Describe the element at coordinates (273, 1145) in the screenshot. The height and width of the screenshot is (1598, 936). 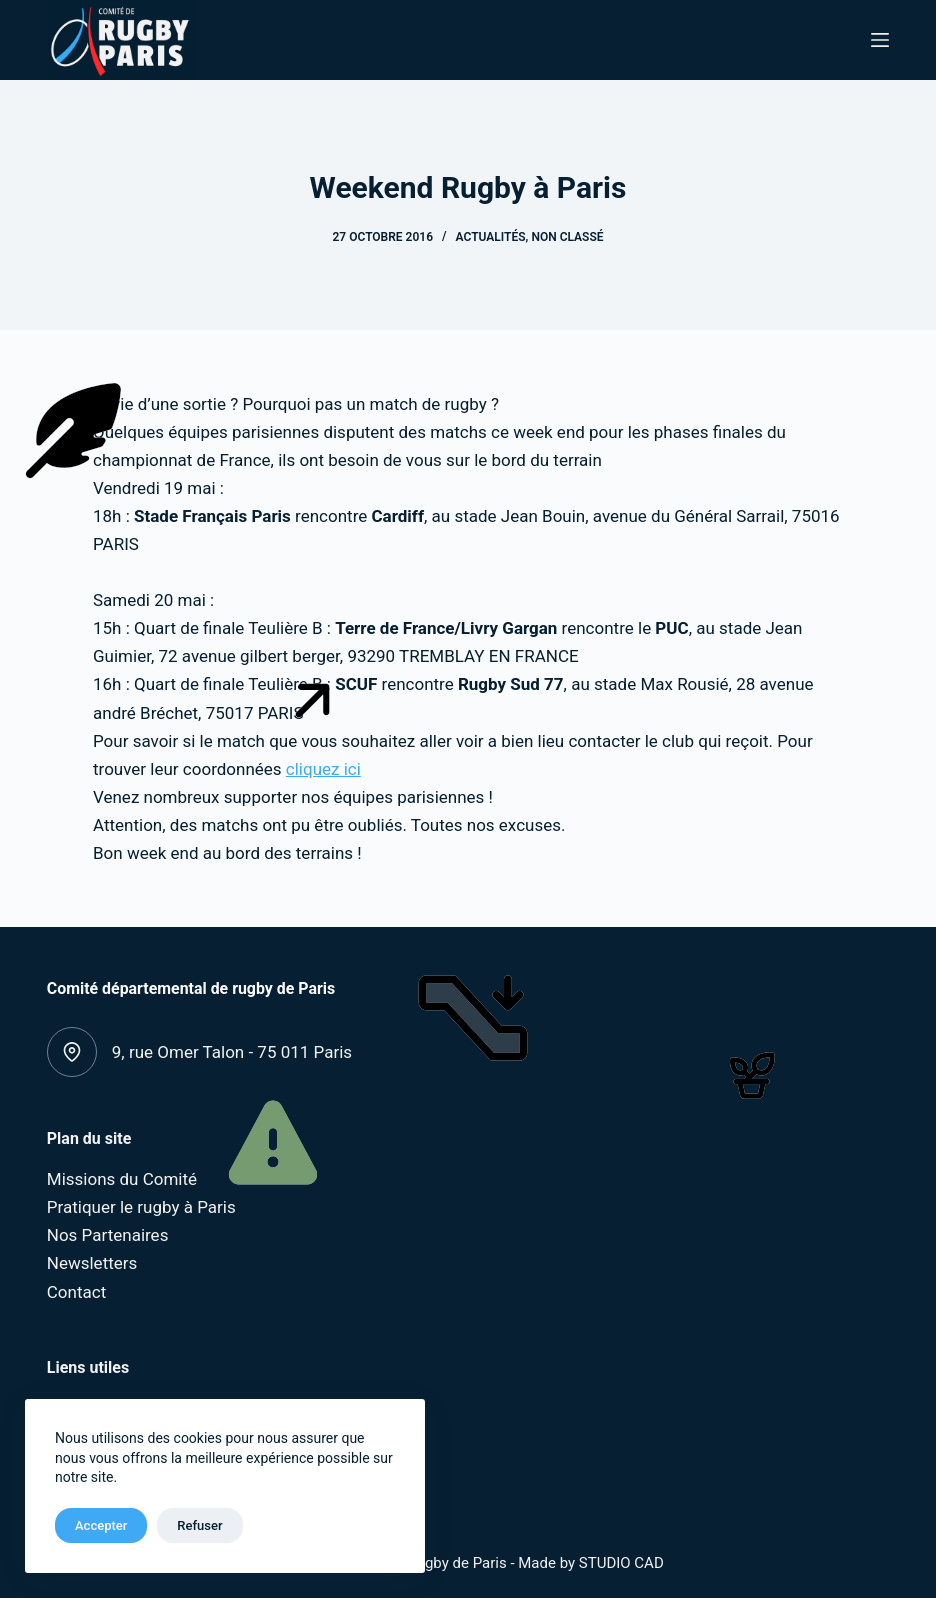
I see `indicates a warning or important alert` at that location.